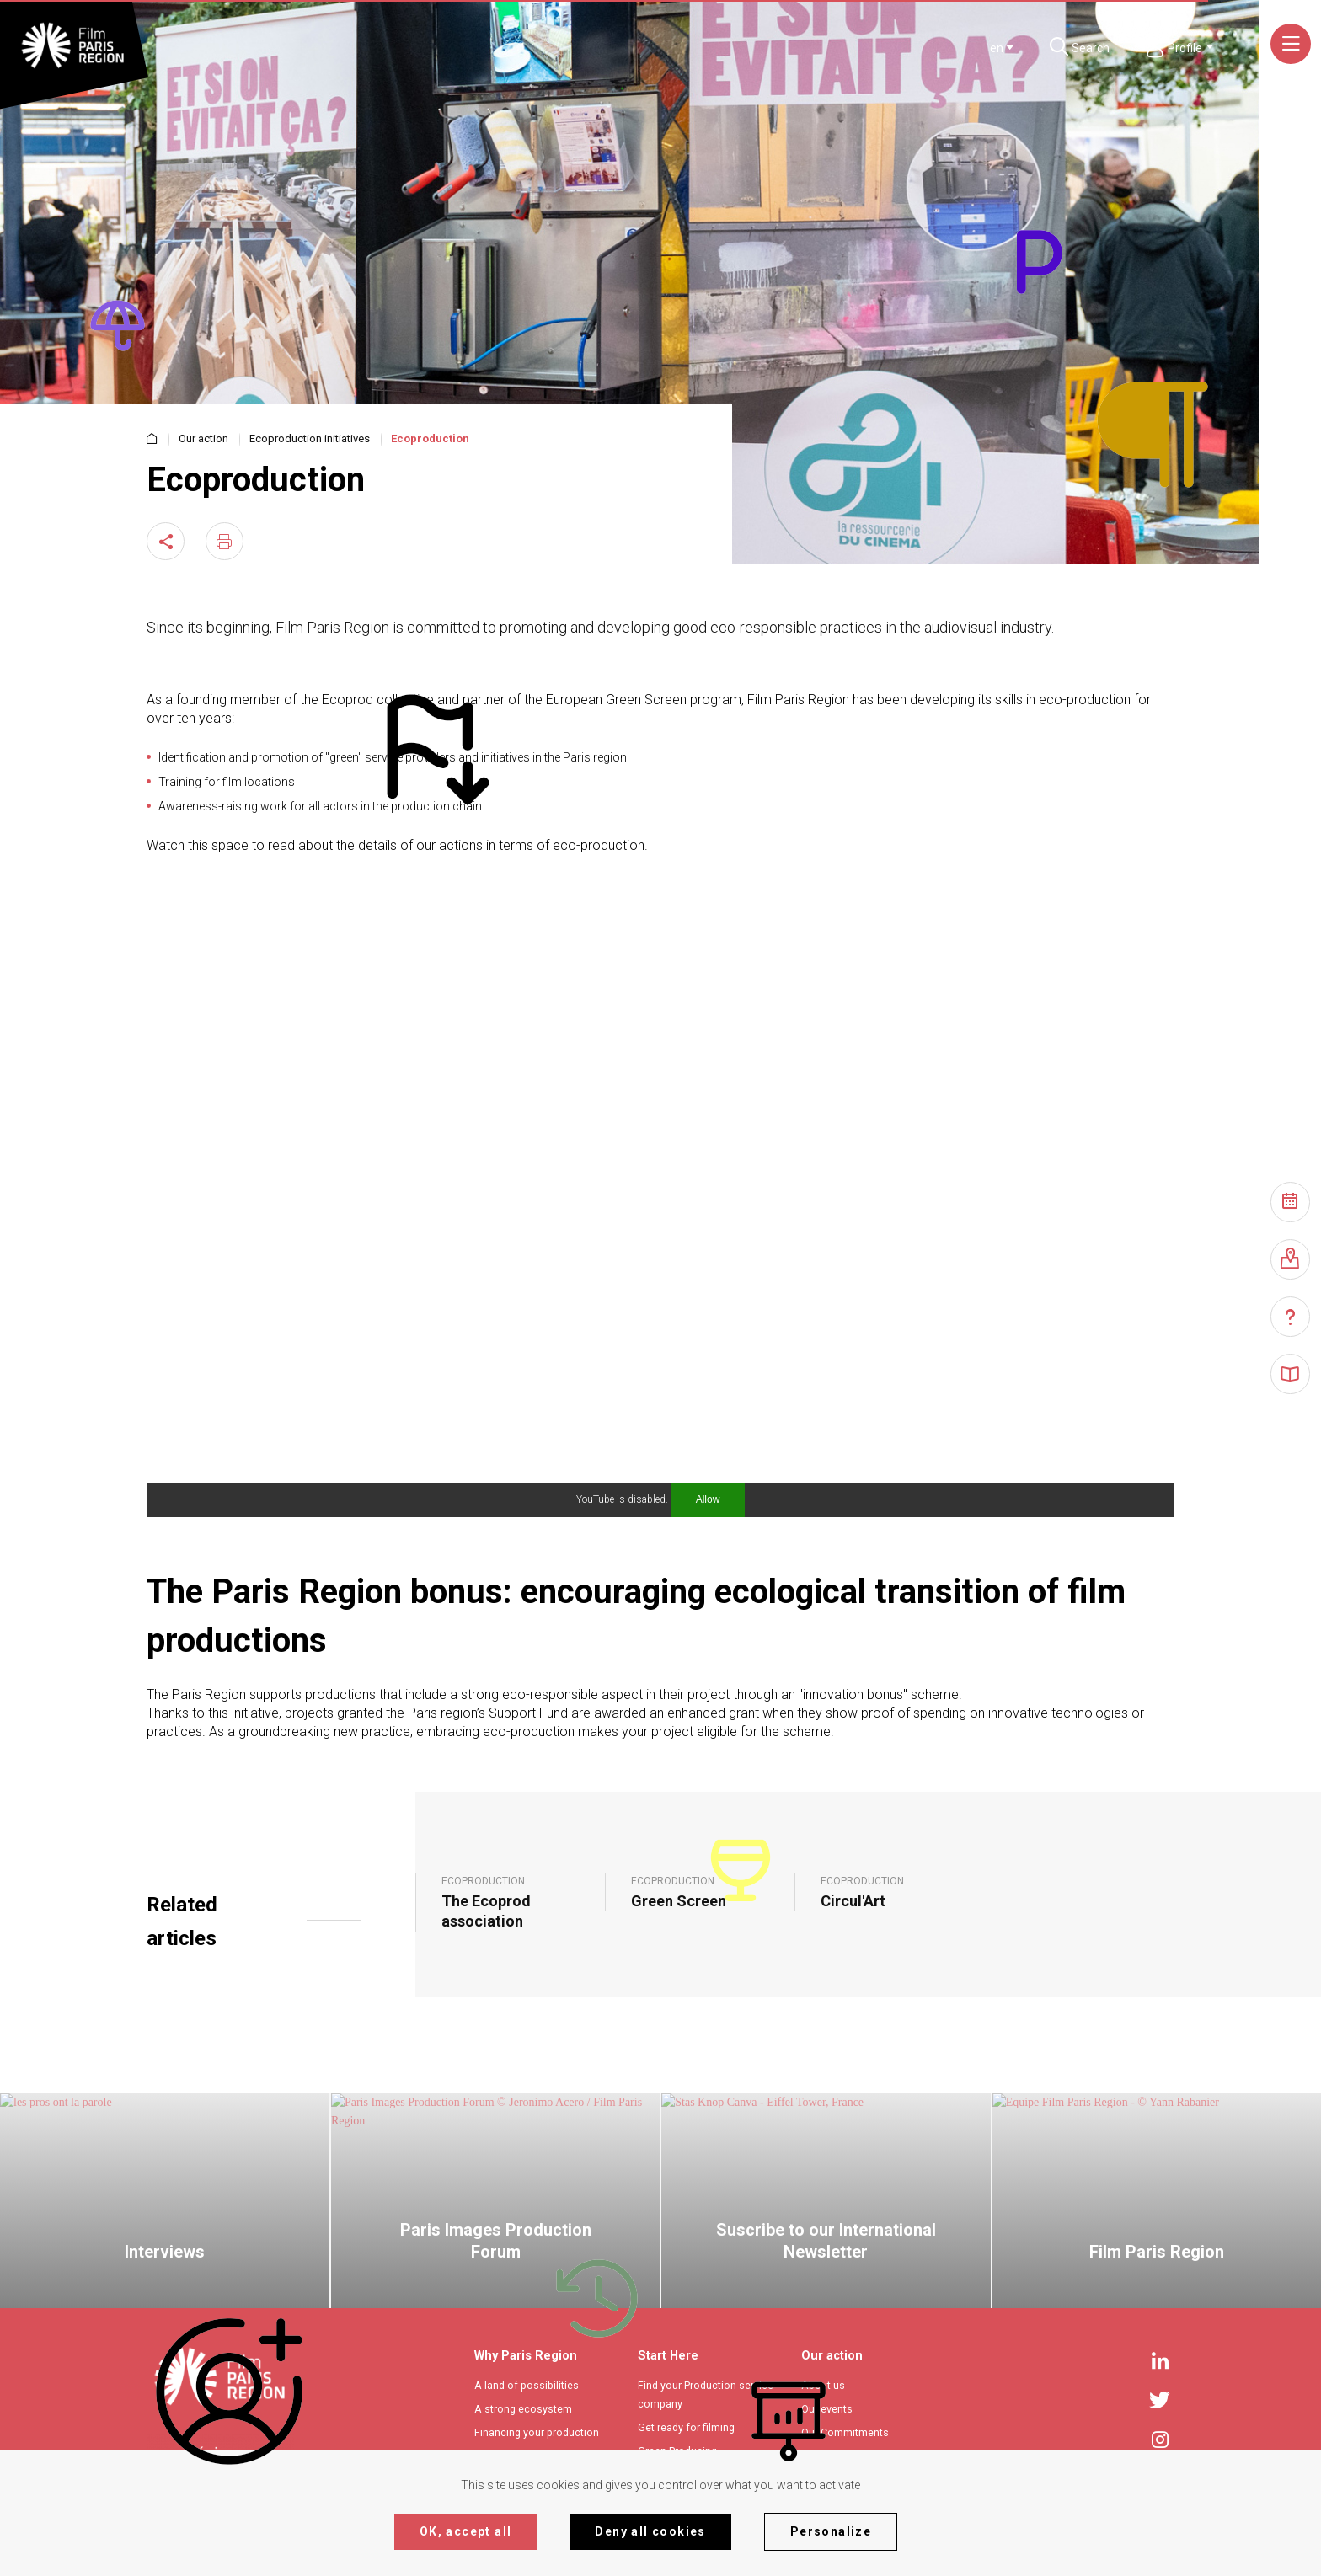  Describe the element at coordinates (789, 2416) in the screenshot. I see `view presentation with data charts` at that location.